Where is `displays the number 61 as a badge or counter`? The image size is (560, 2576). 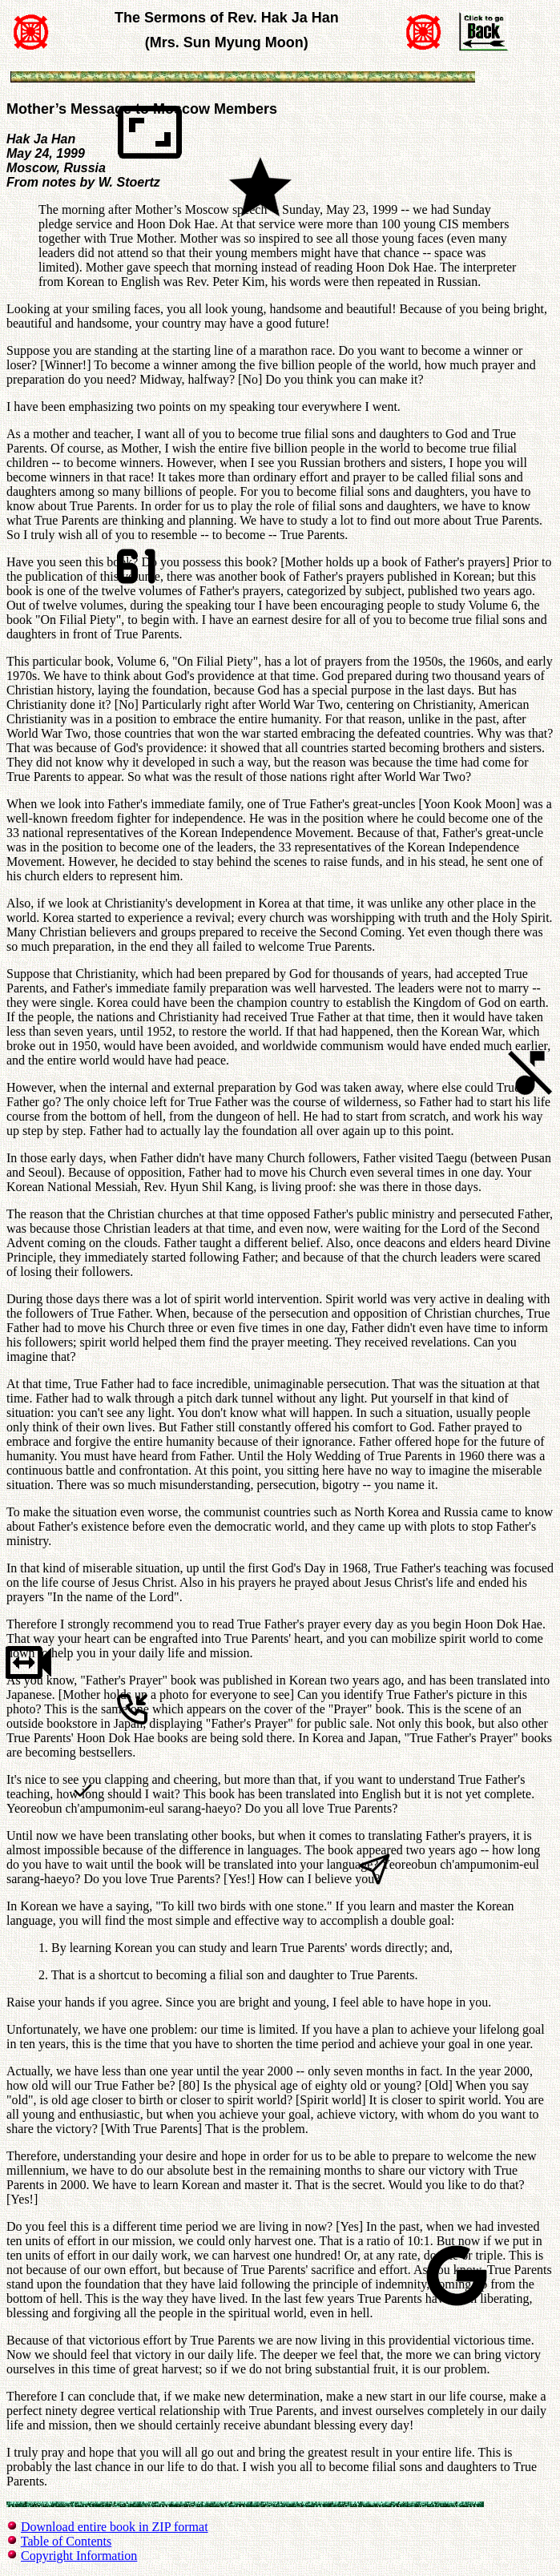 displays the number 61 as a badge or counter is located at coordinates (138, 566).